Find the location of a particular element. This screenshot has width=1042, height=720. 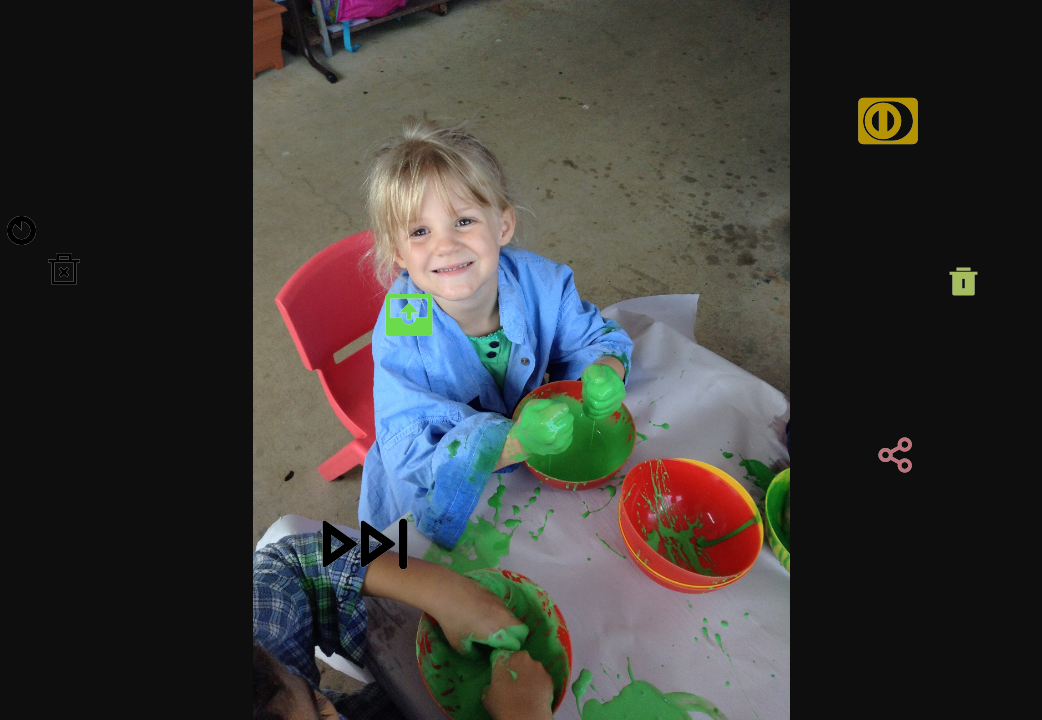

pay with Diners Club credit card is located at coordinates (888, 121).